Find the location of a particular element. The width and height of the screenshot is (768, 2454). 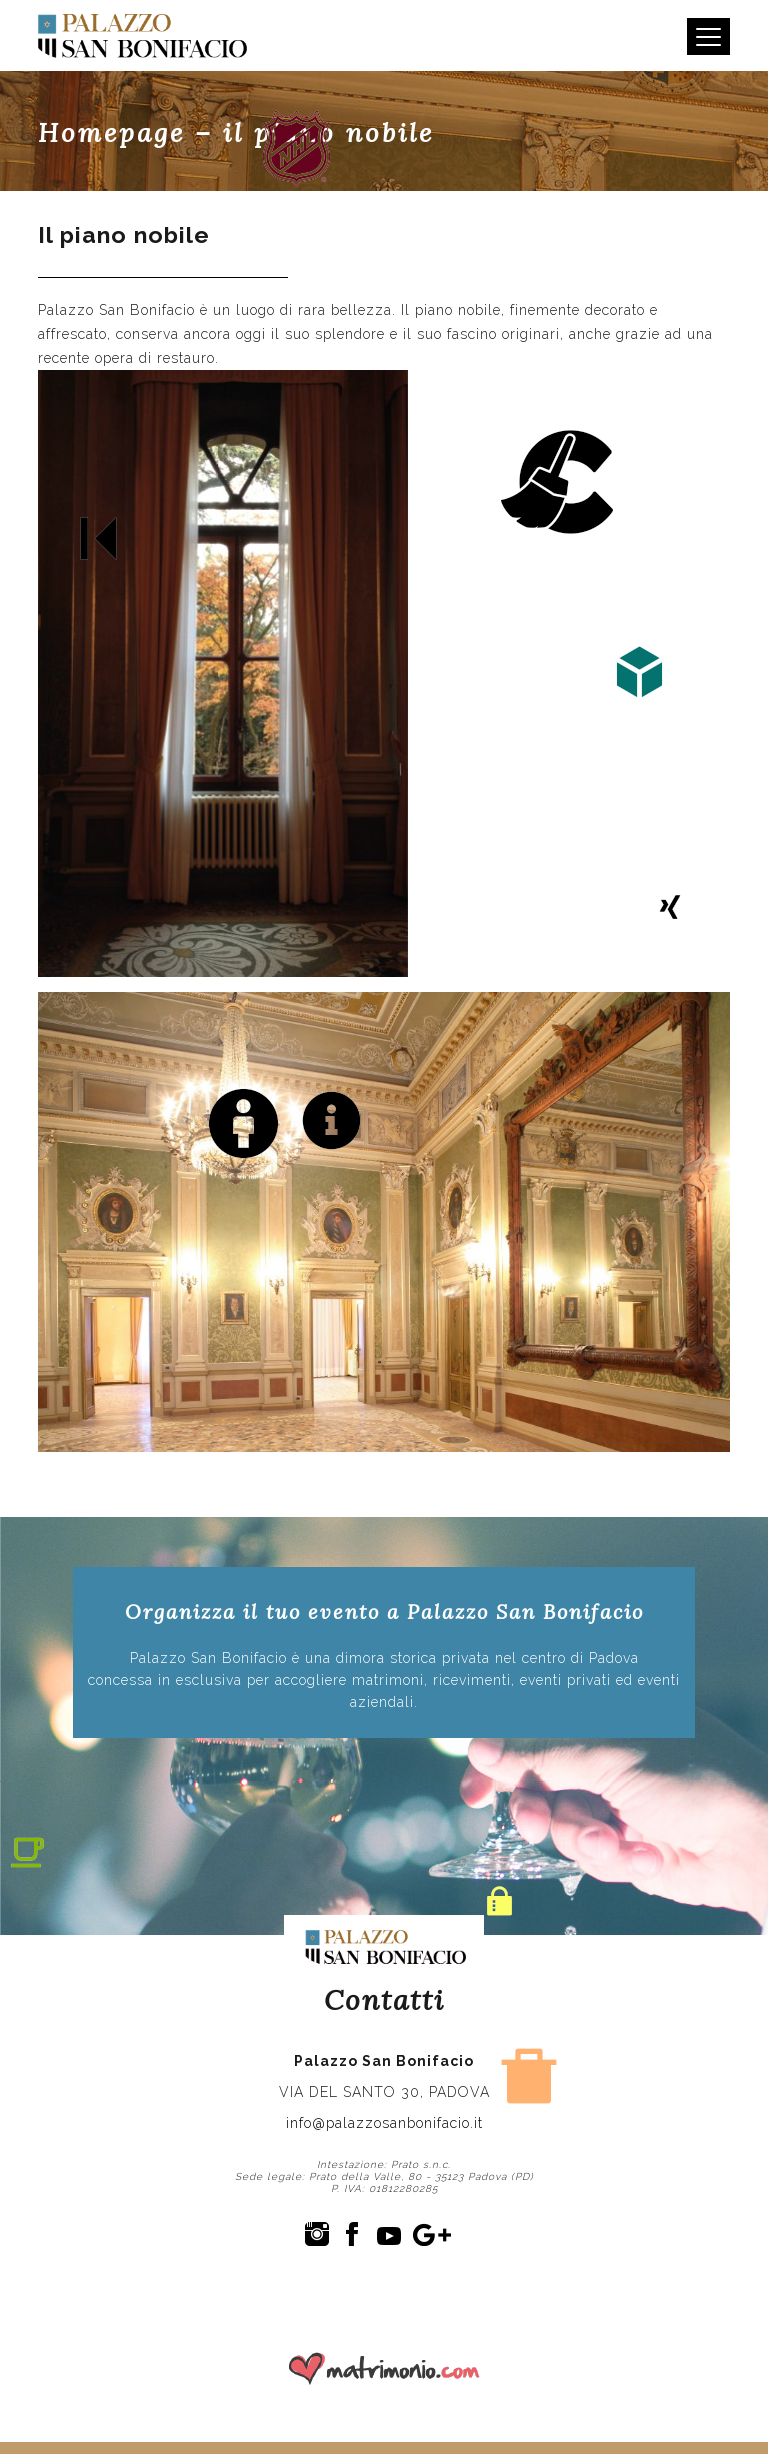

open the NHL app or website is located at coordinates (296, 148).